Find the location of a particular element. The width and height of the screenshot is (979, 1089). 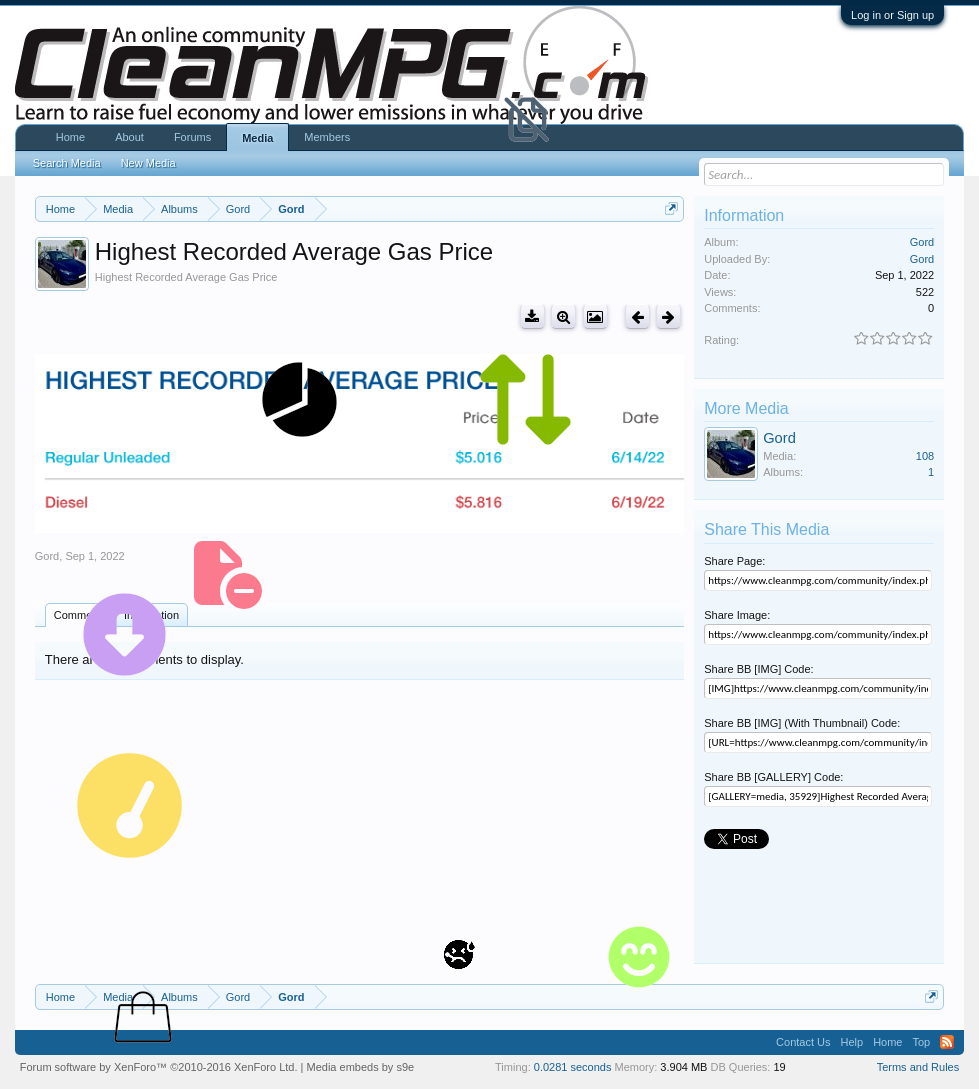

remove a file from your collection is located at coordinates (226, 573).